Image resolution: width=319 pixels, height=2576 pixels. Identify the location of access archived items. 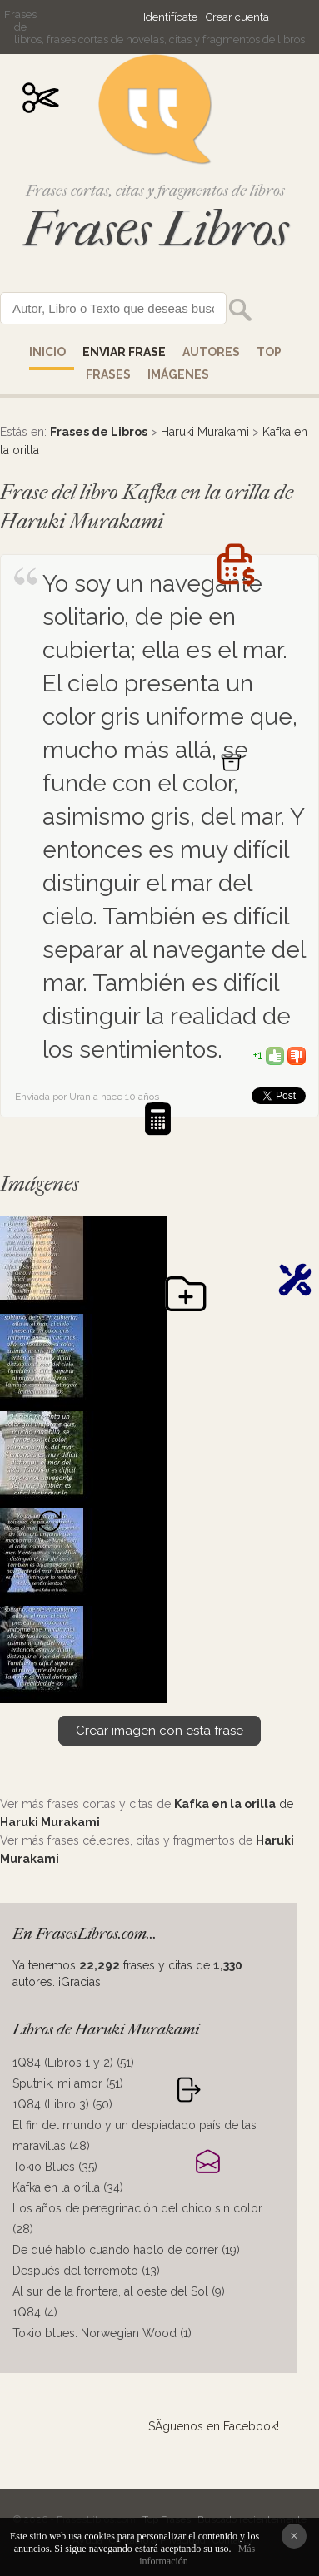
(231, 762).